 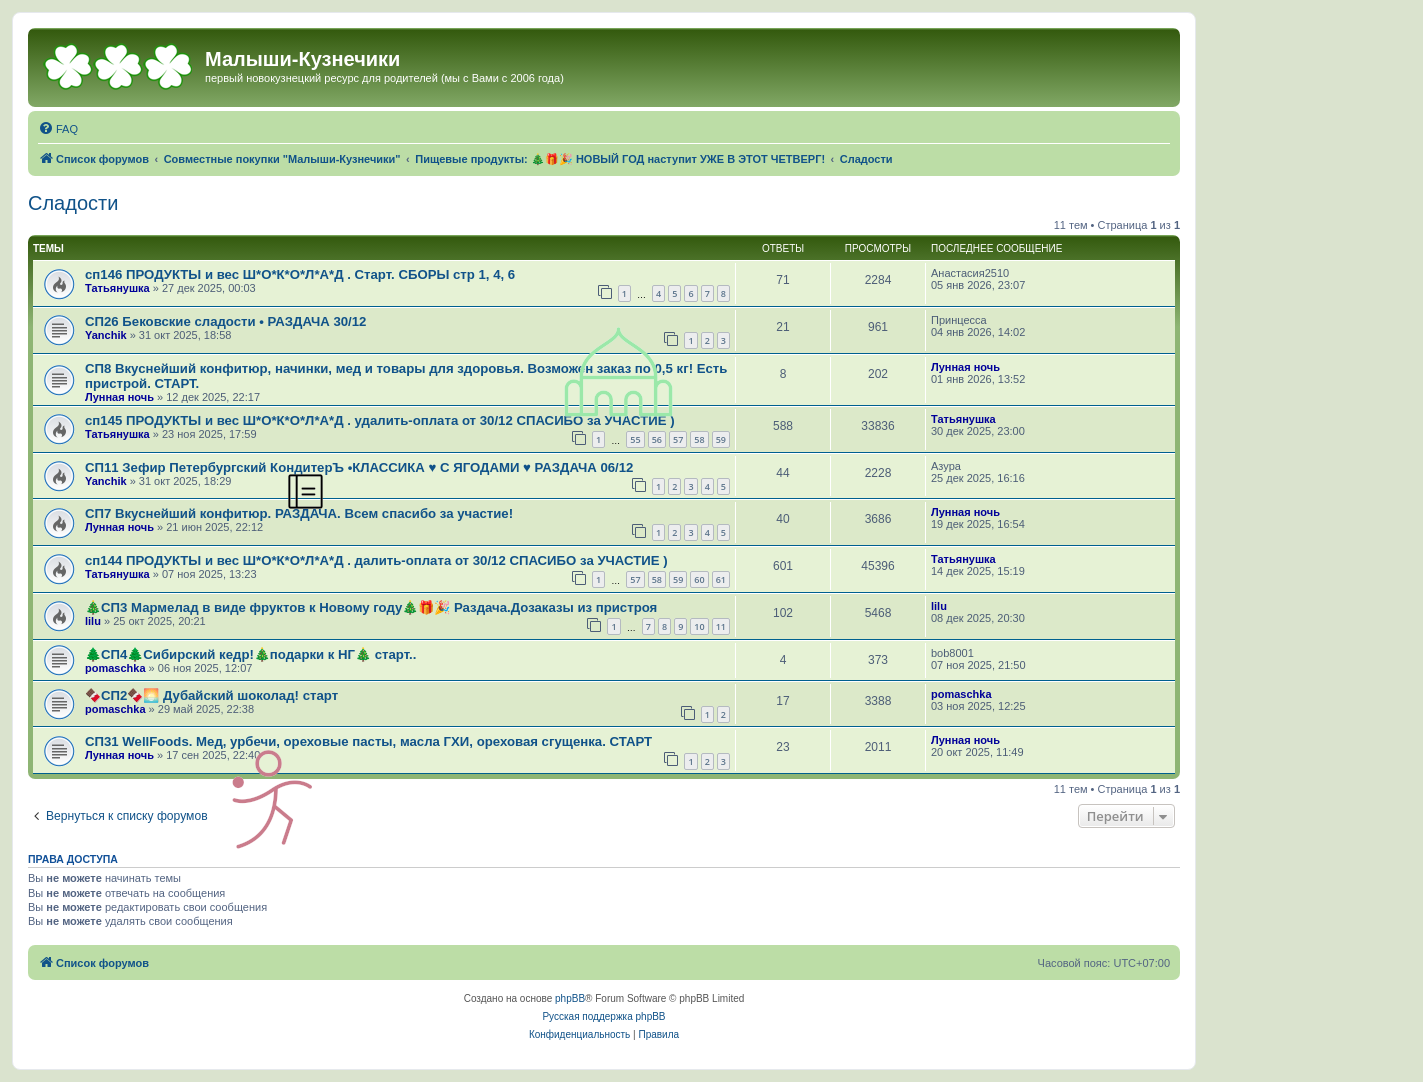 I want to click on find nearby mosques, so click(x=618, y=377).